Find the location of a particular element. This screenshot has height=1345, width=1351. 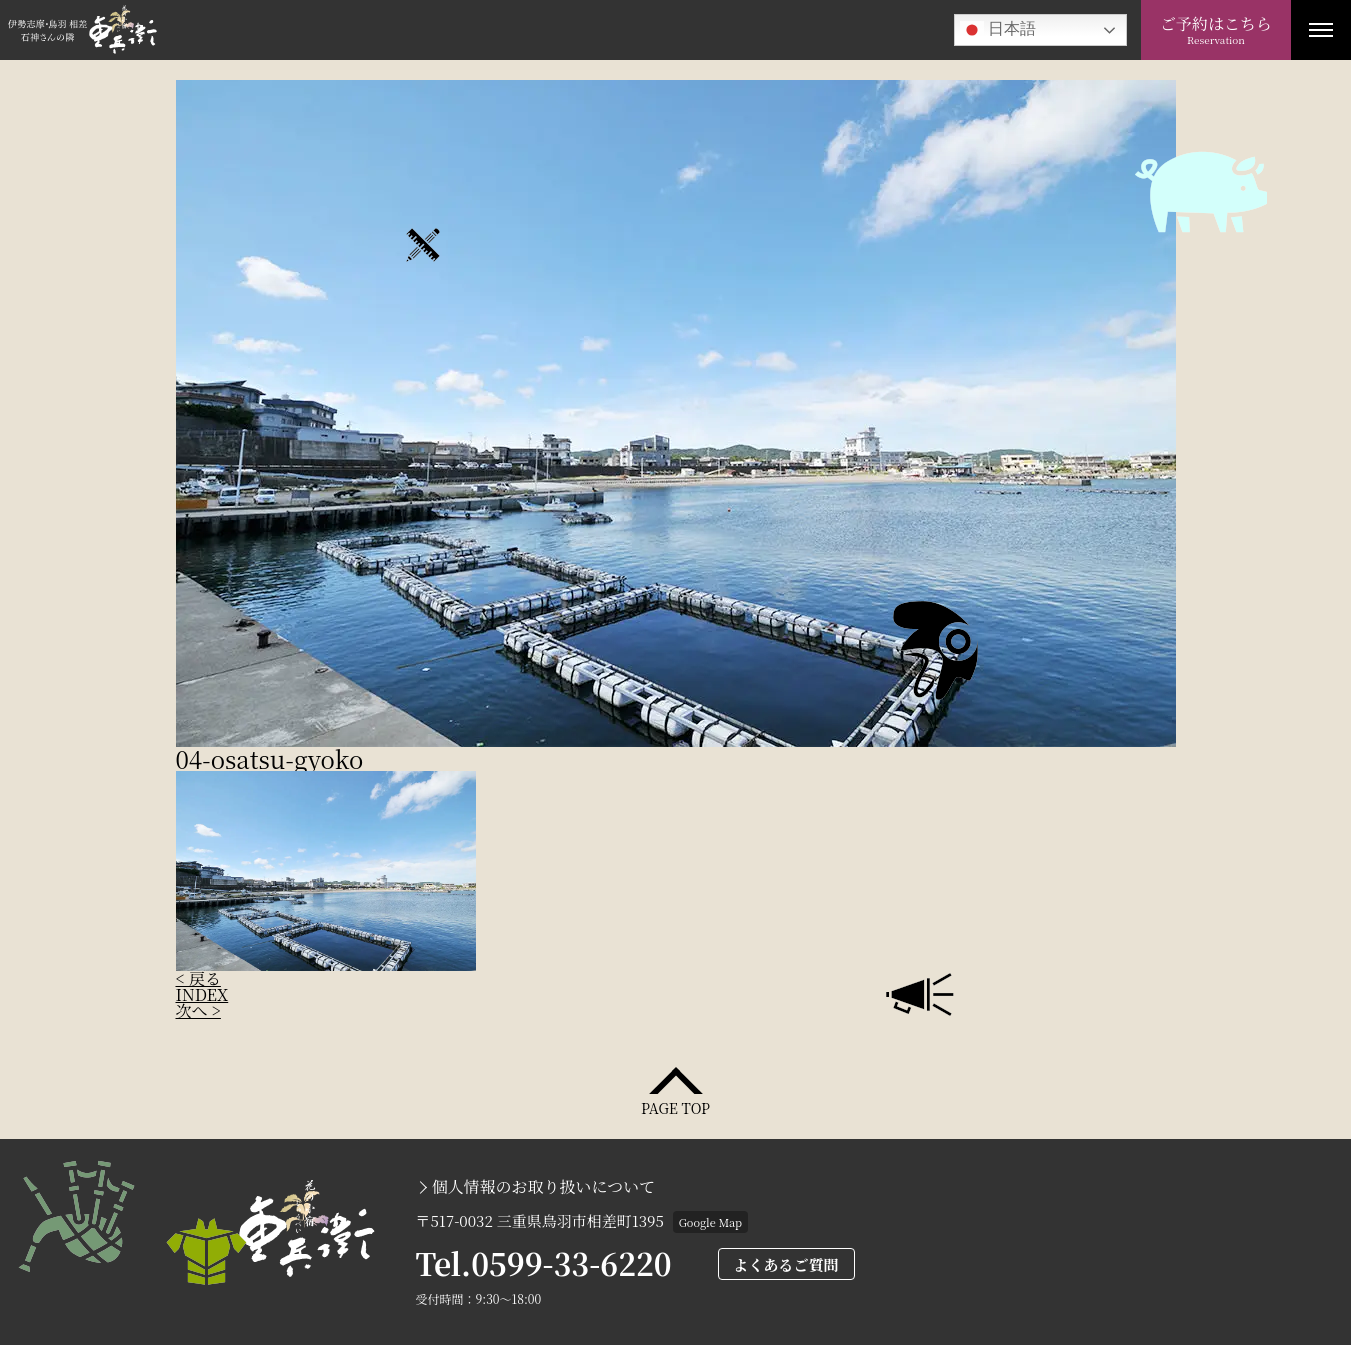

browse traditional or folk music instruments is located at coordinates (76, 1216).